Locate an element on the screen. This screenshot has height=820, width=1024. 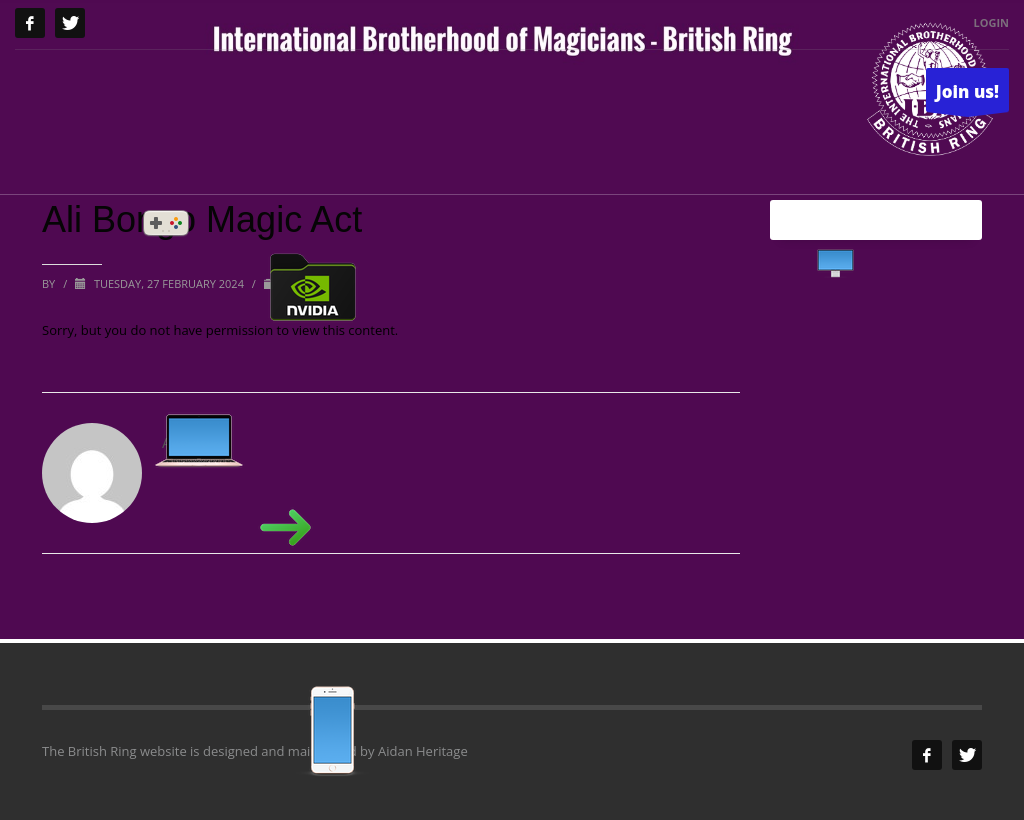
apple studio display monitor is located at coordinates (835, 261).